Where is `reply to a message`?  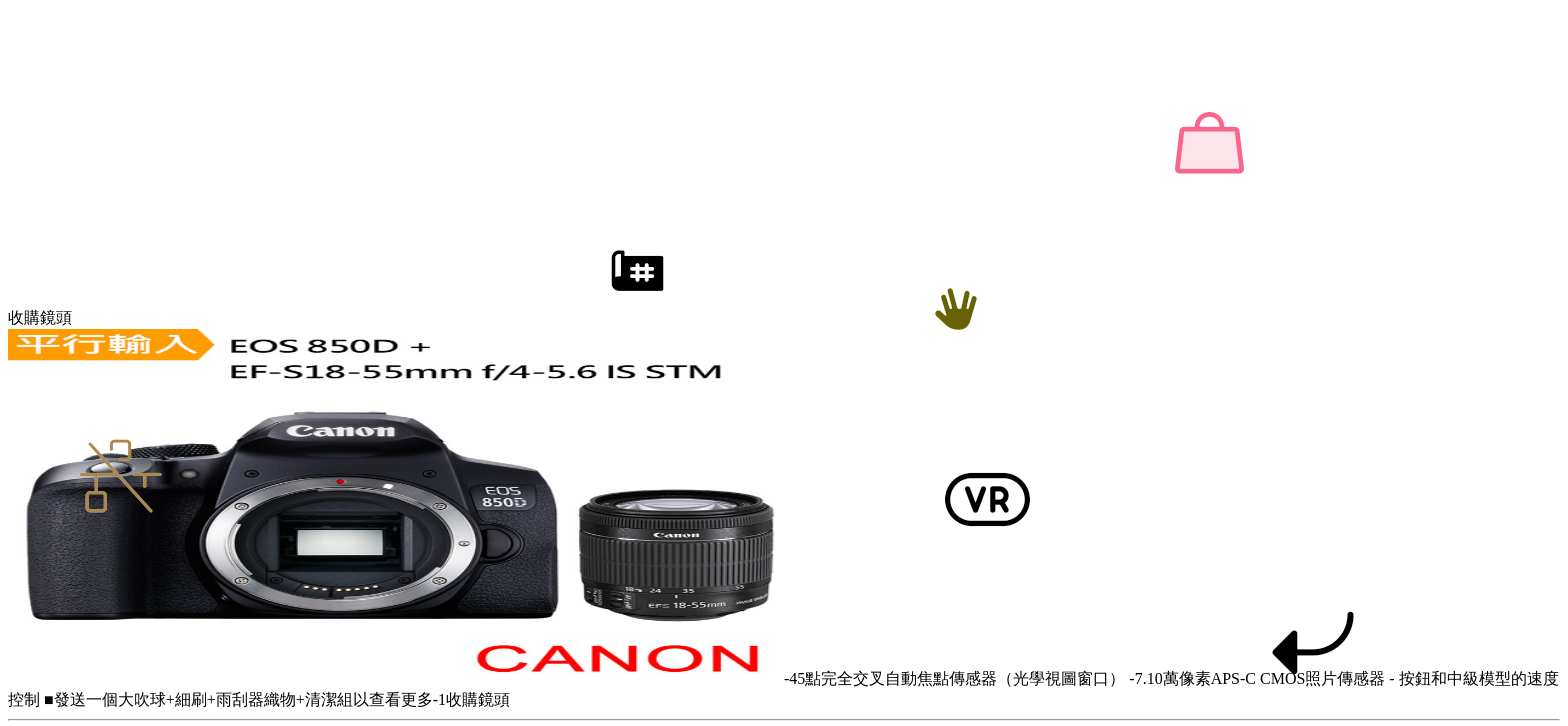
reply to a message is located at coordinates (1313, 643).